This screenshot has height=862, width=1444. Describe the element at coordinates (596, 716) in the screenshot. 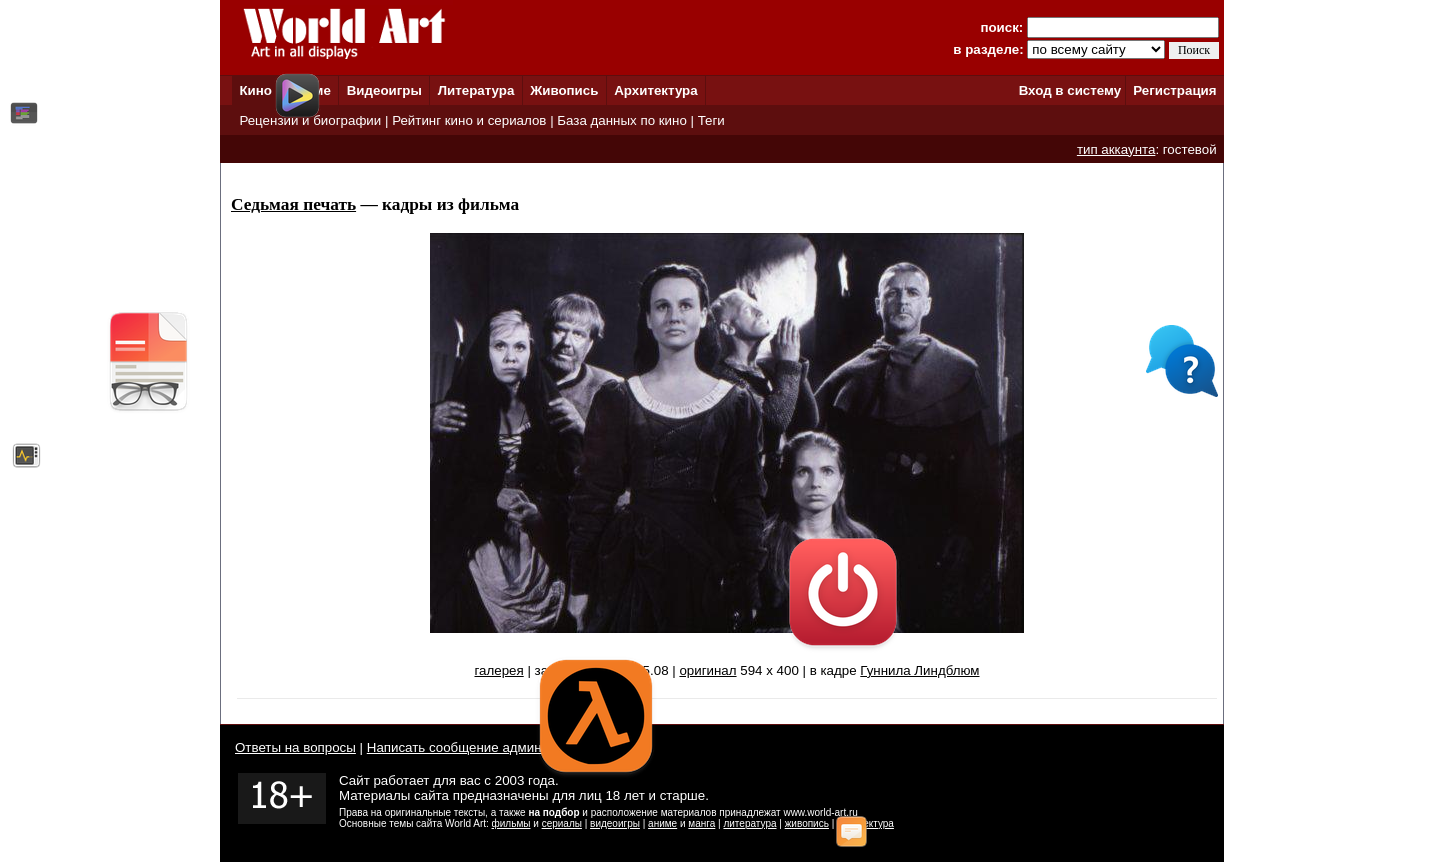

I see `launch half-life game` at that location.